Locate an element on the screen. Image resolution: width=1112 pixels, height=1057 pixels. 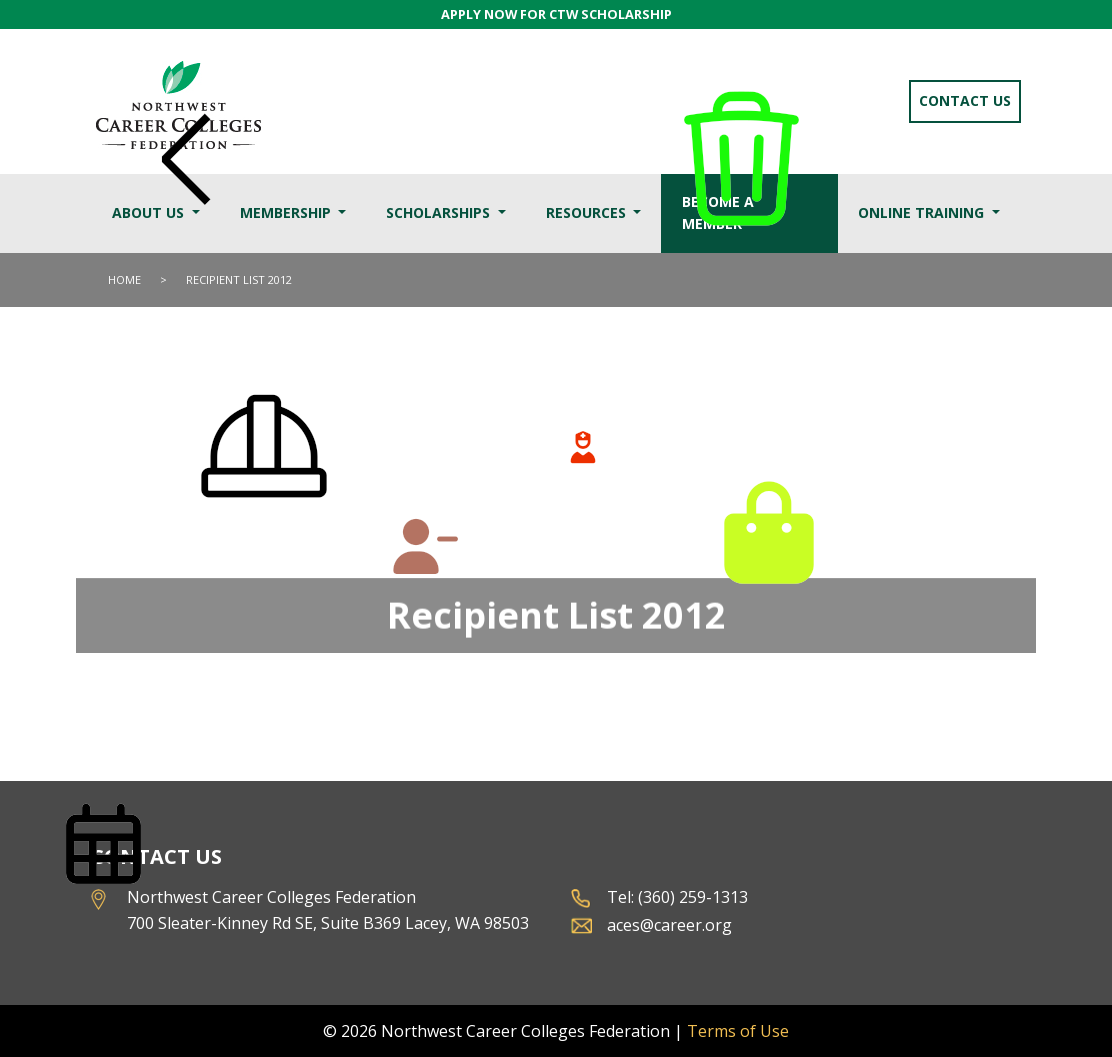
access healthcare or nursing services is located at coordinates (583, 448).